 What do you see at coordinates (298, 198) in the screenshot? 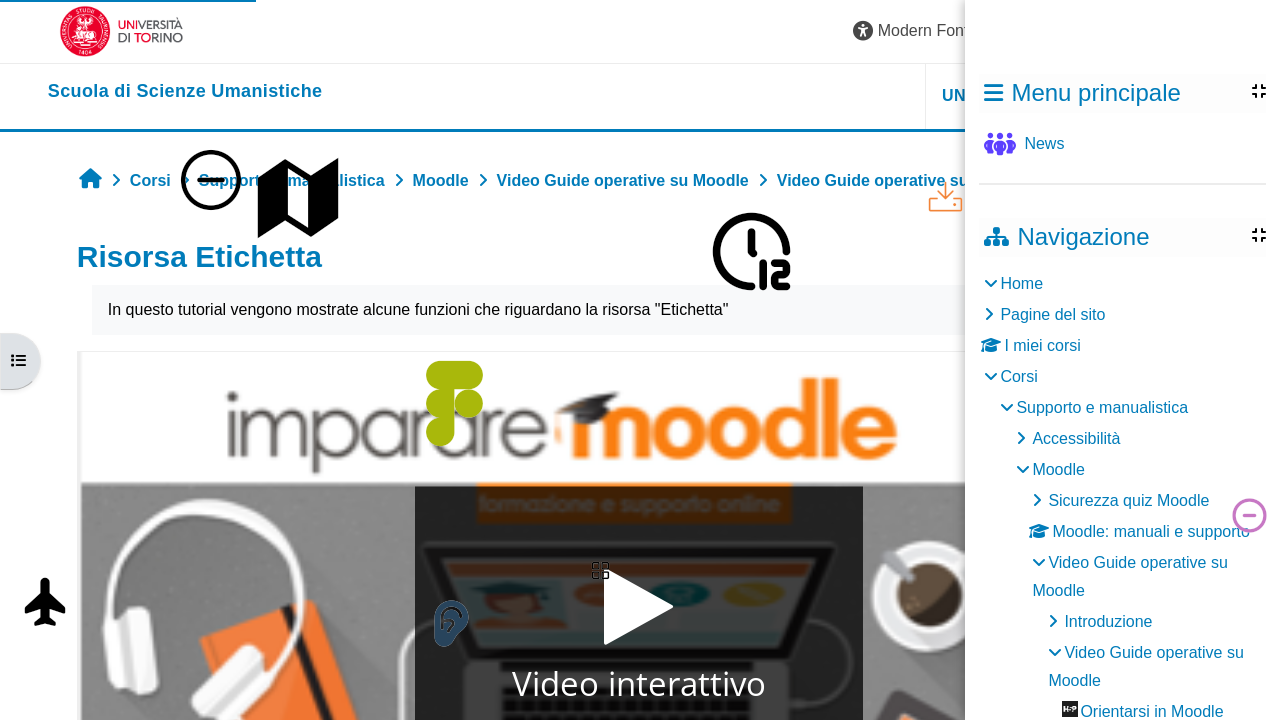
I see `open the map view` at bounding box center [298, 198].